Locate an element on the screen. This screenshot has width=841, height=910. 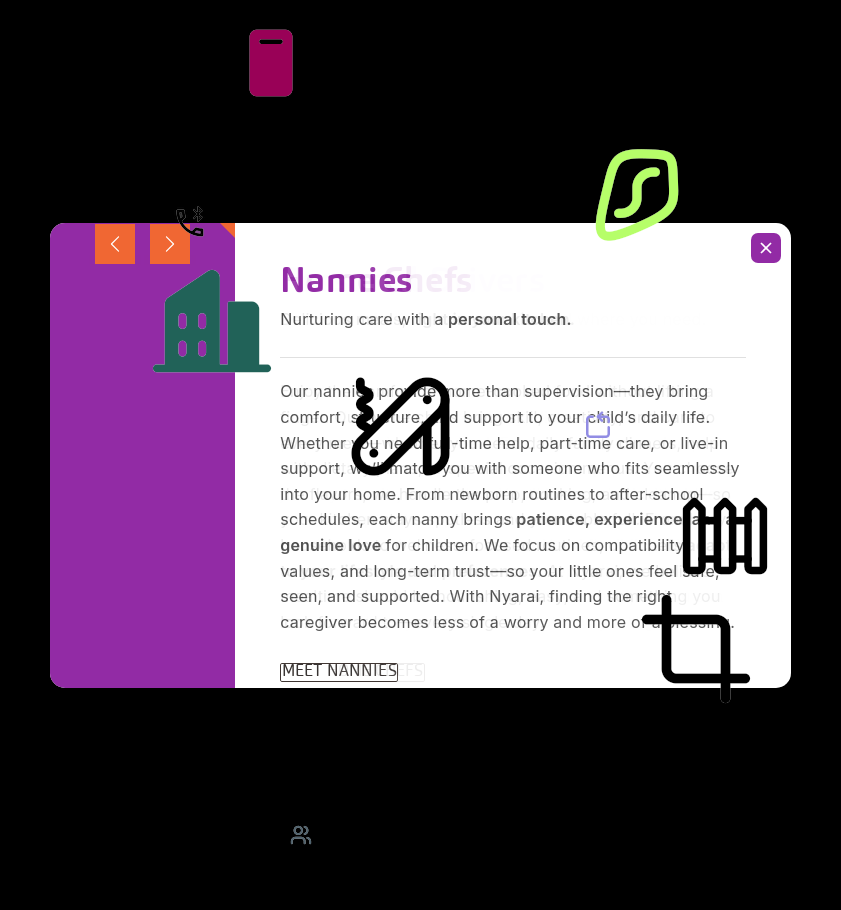
phone call connected via bluetooth speaker is located at coordinates (190, 223).